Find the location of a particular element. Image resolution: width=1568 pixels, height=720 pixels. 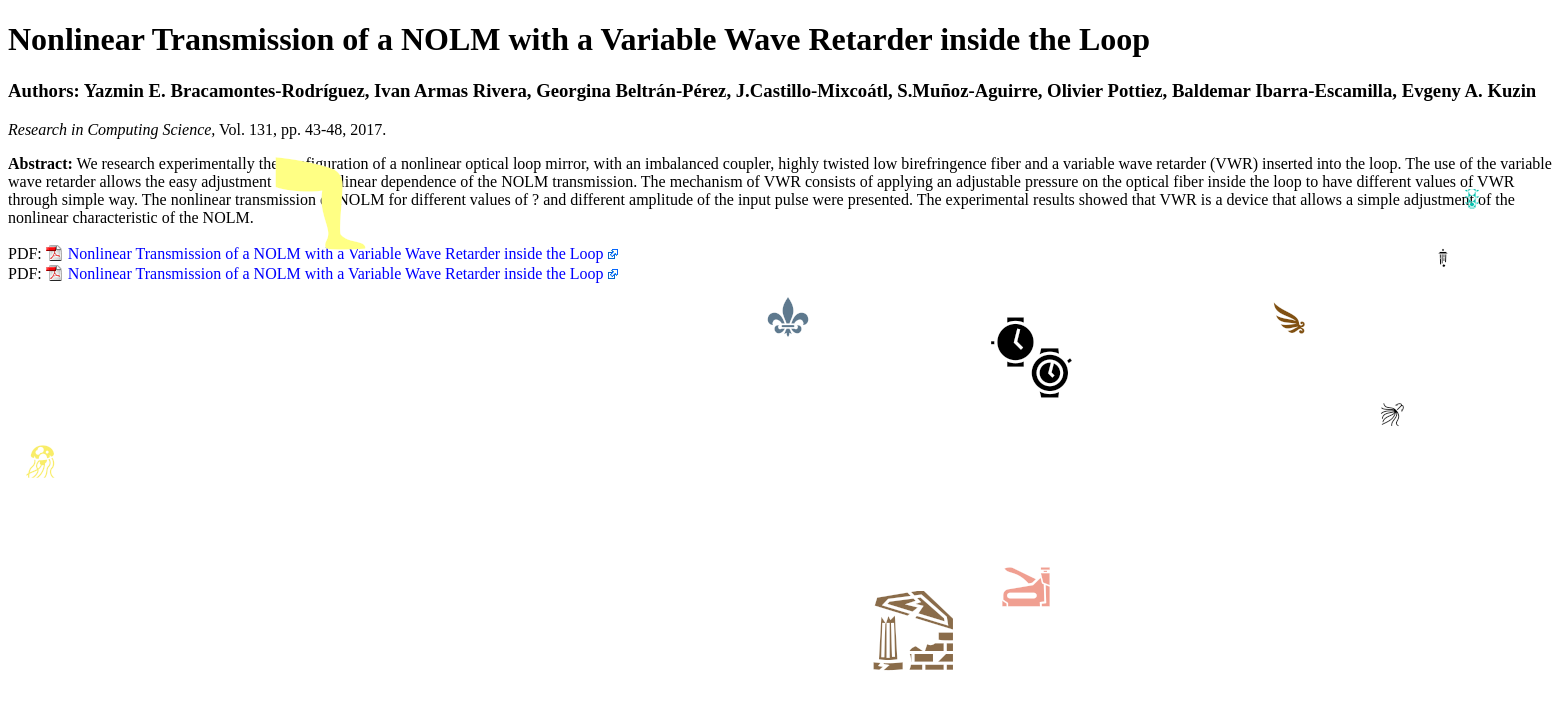

explore ancient ruins or archaeological sites is located at coordinates (913, 631).